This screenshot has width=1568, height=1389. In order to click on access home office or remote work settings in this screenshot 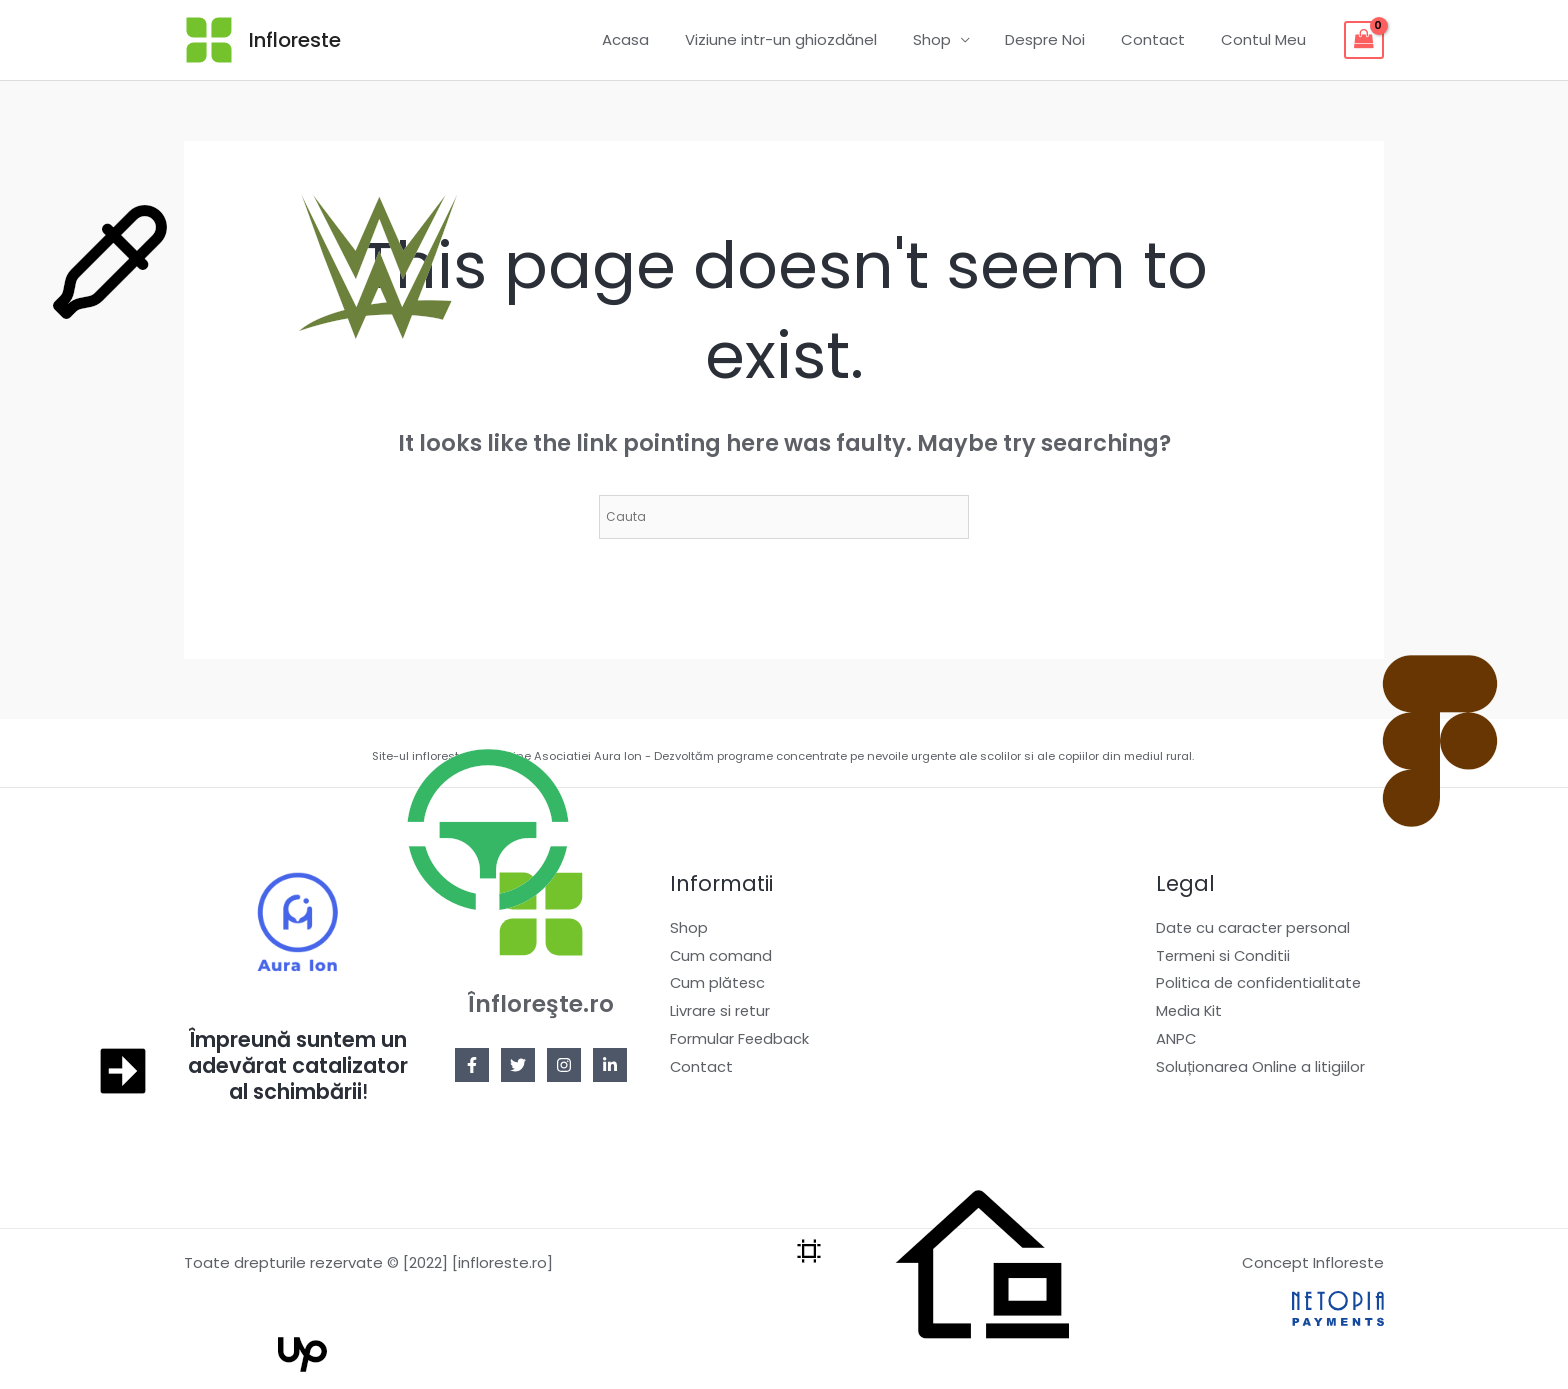, I will do `click(978, 1270)`.